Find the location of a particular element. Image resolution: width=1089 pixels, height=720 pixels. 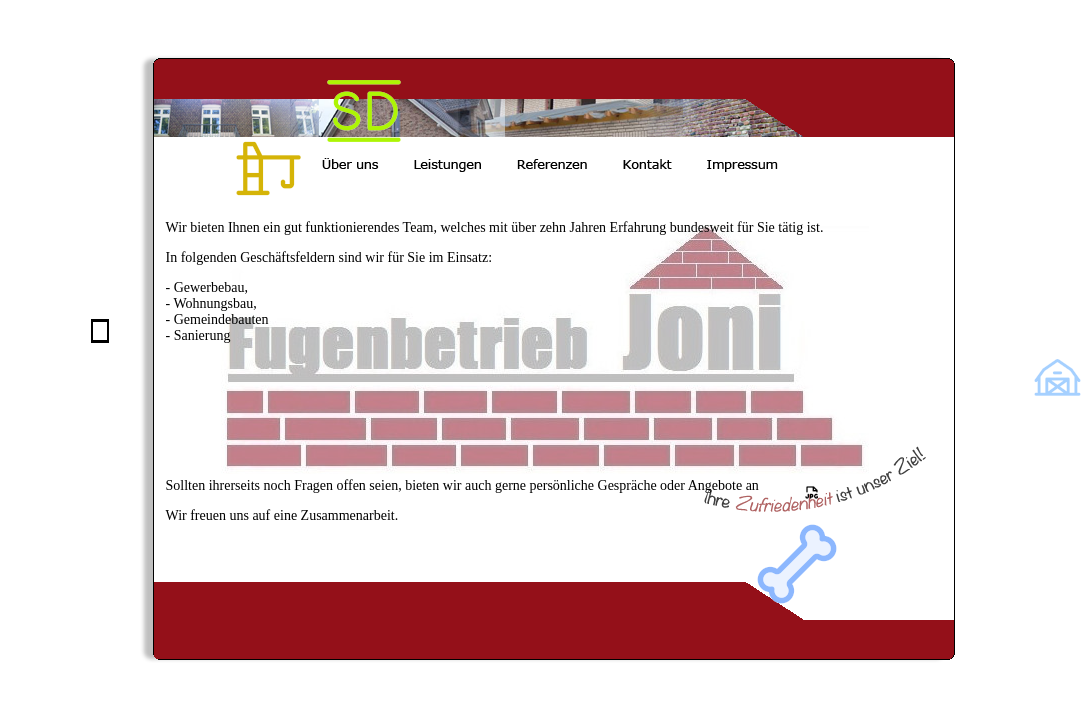

view or open a JPG image file is located at coordinates (812, 493).